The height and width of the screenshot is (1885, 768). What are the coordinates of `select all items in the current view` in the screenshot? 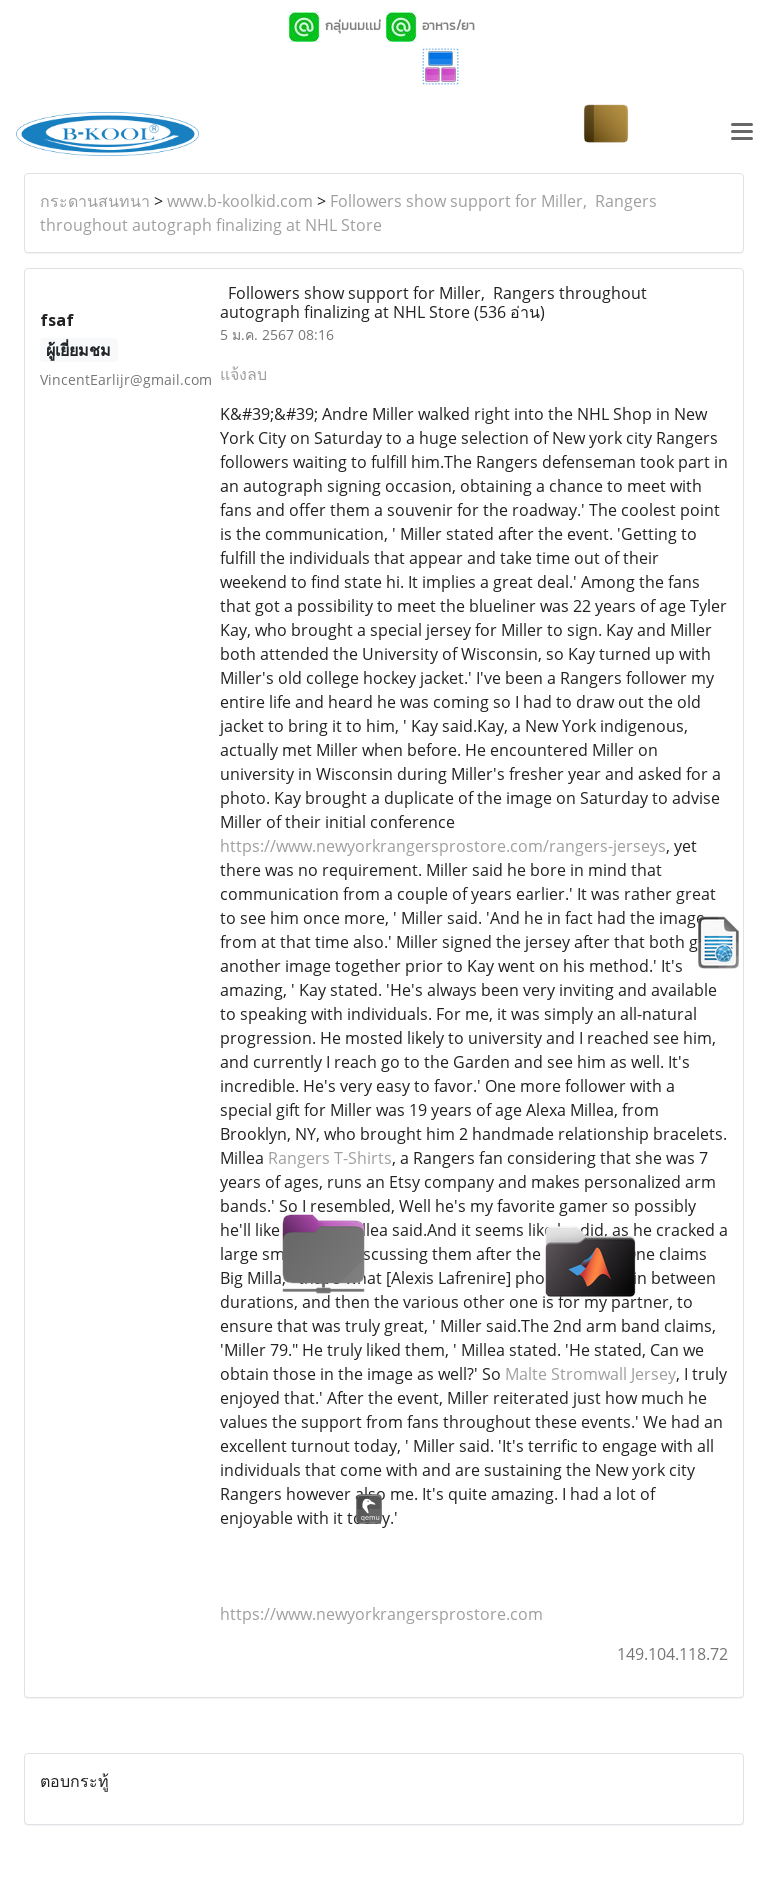 It's located at (440, 66).